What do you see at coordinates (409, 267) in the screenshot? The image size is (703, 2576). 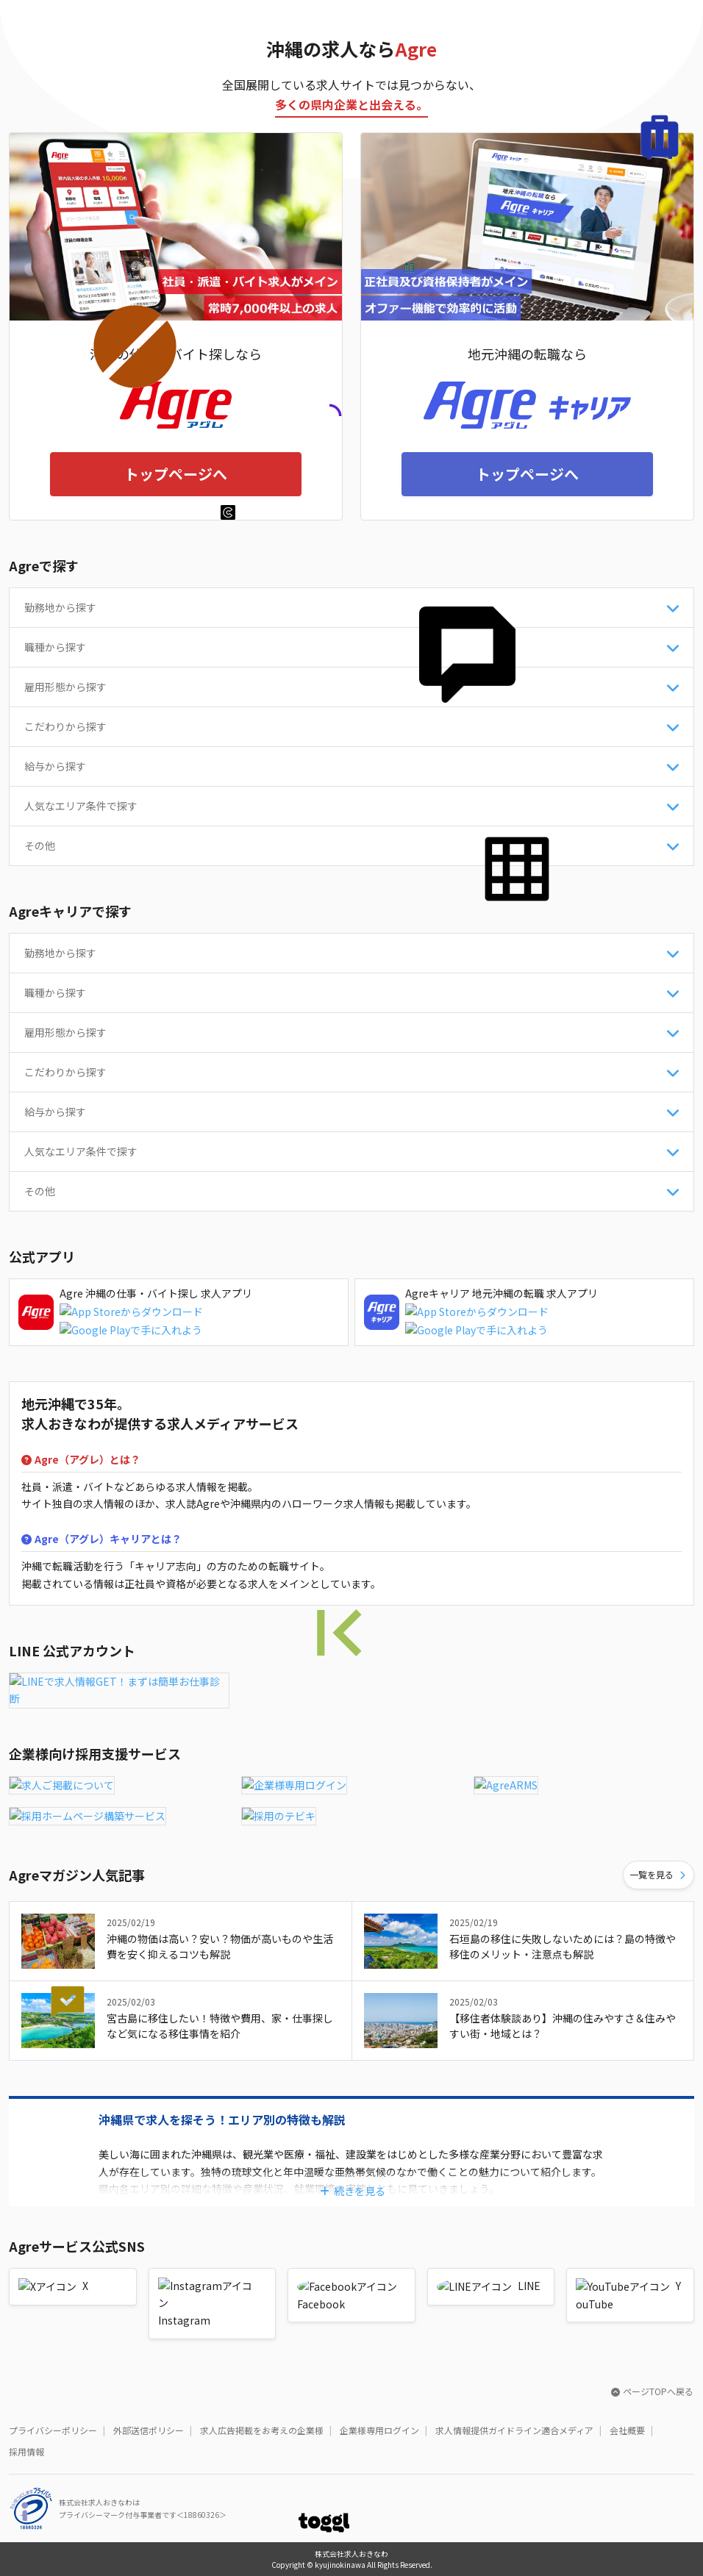 I see `access design tools` at bounding box center [409, 267].